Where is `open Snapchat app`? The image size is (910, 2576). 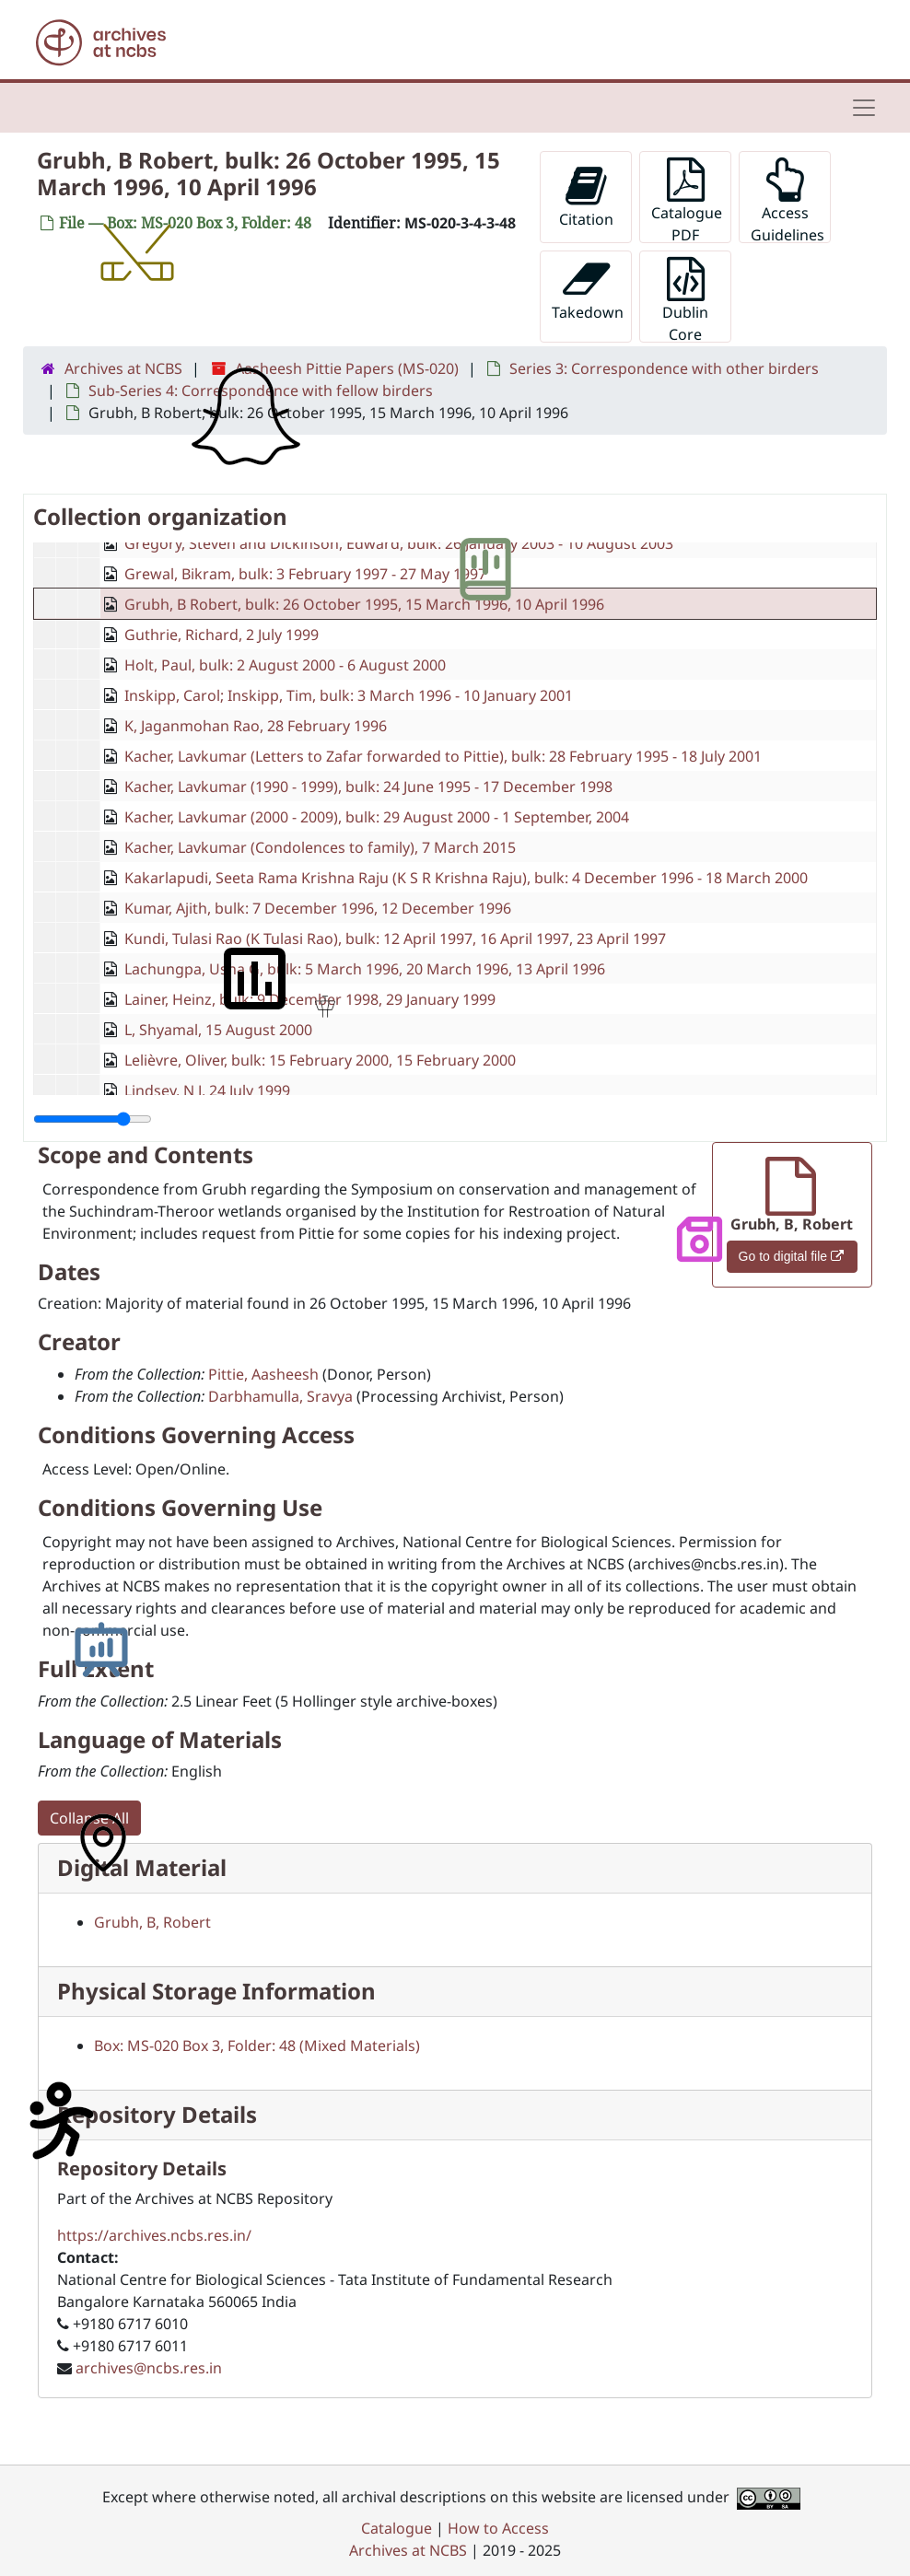 open Snapchat app is located at coordinates (246, 418).